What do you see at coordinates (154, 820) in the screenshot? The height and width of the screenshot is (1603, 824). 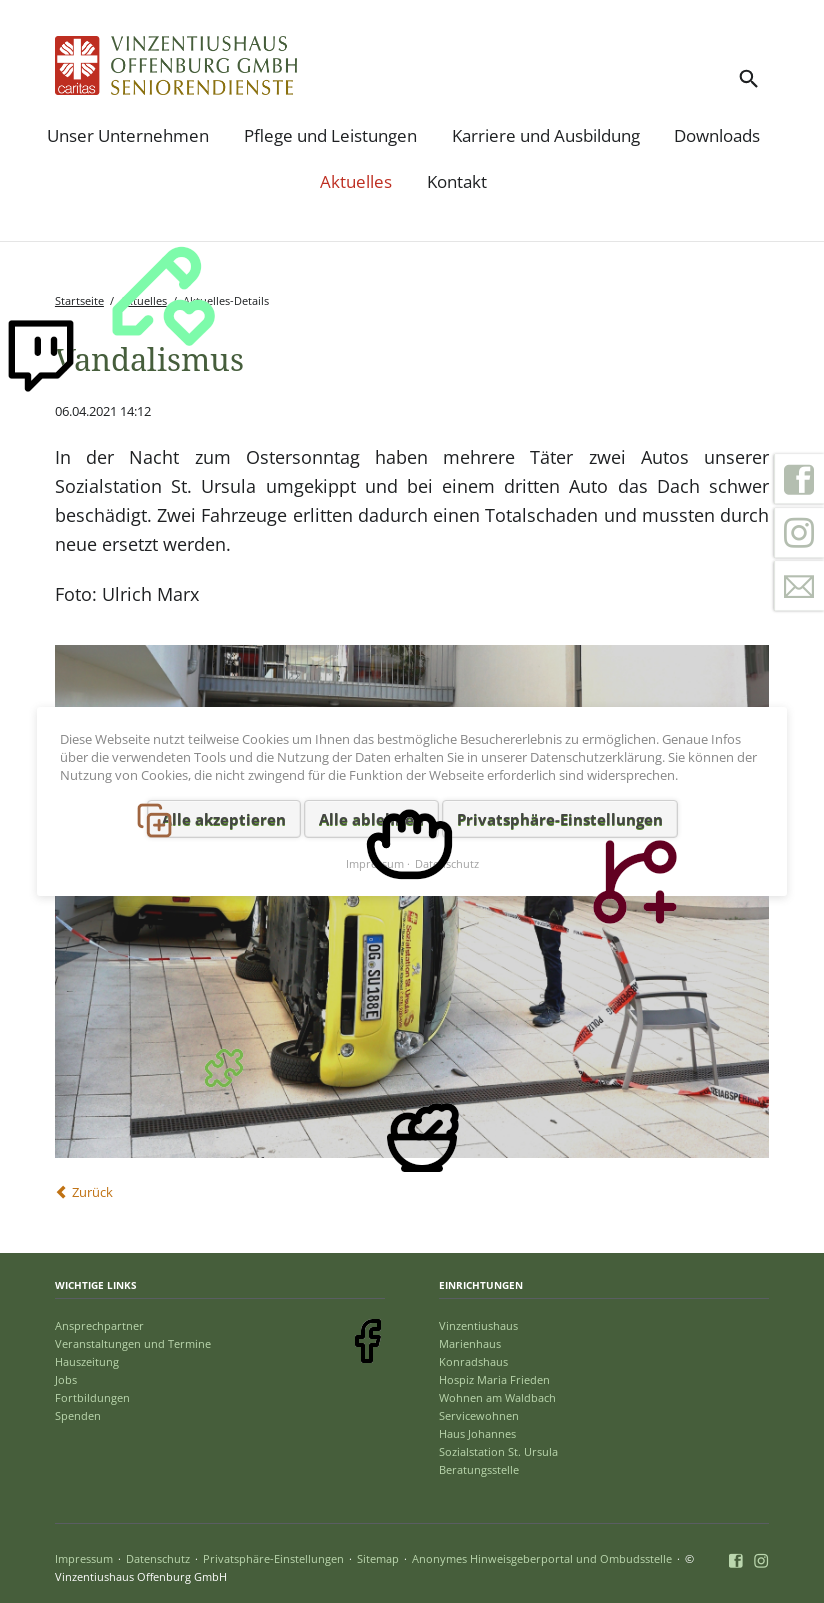 I see `duplicate and add a new item` at bounding box center [154, 820].